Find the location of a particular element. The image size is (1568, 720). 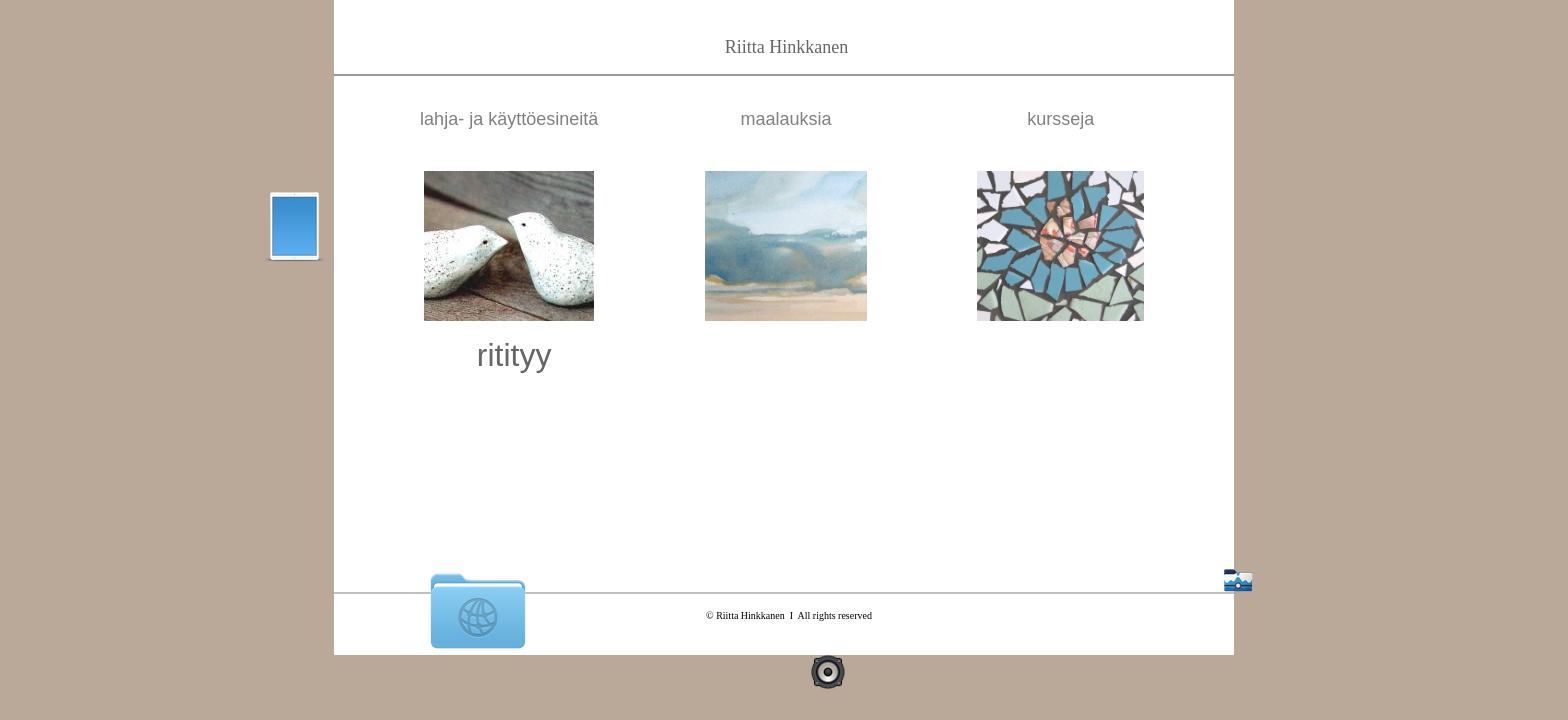

adjust speaker or audio output volume is located at coordinates (828, 672).